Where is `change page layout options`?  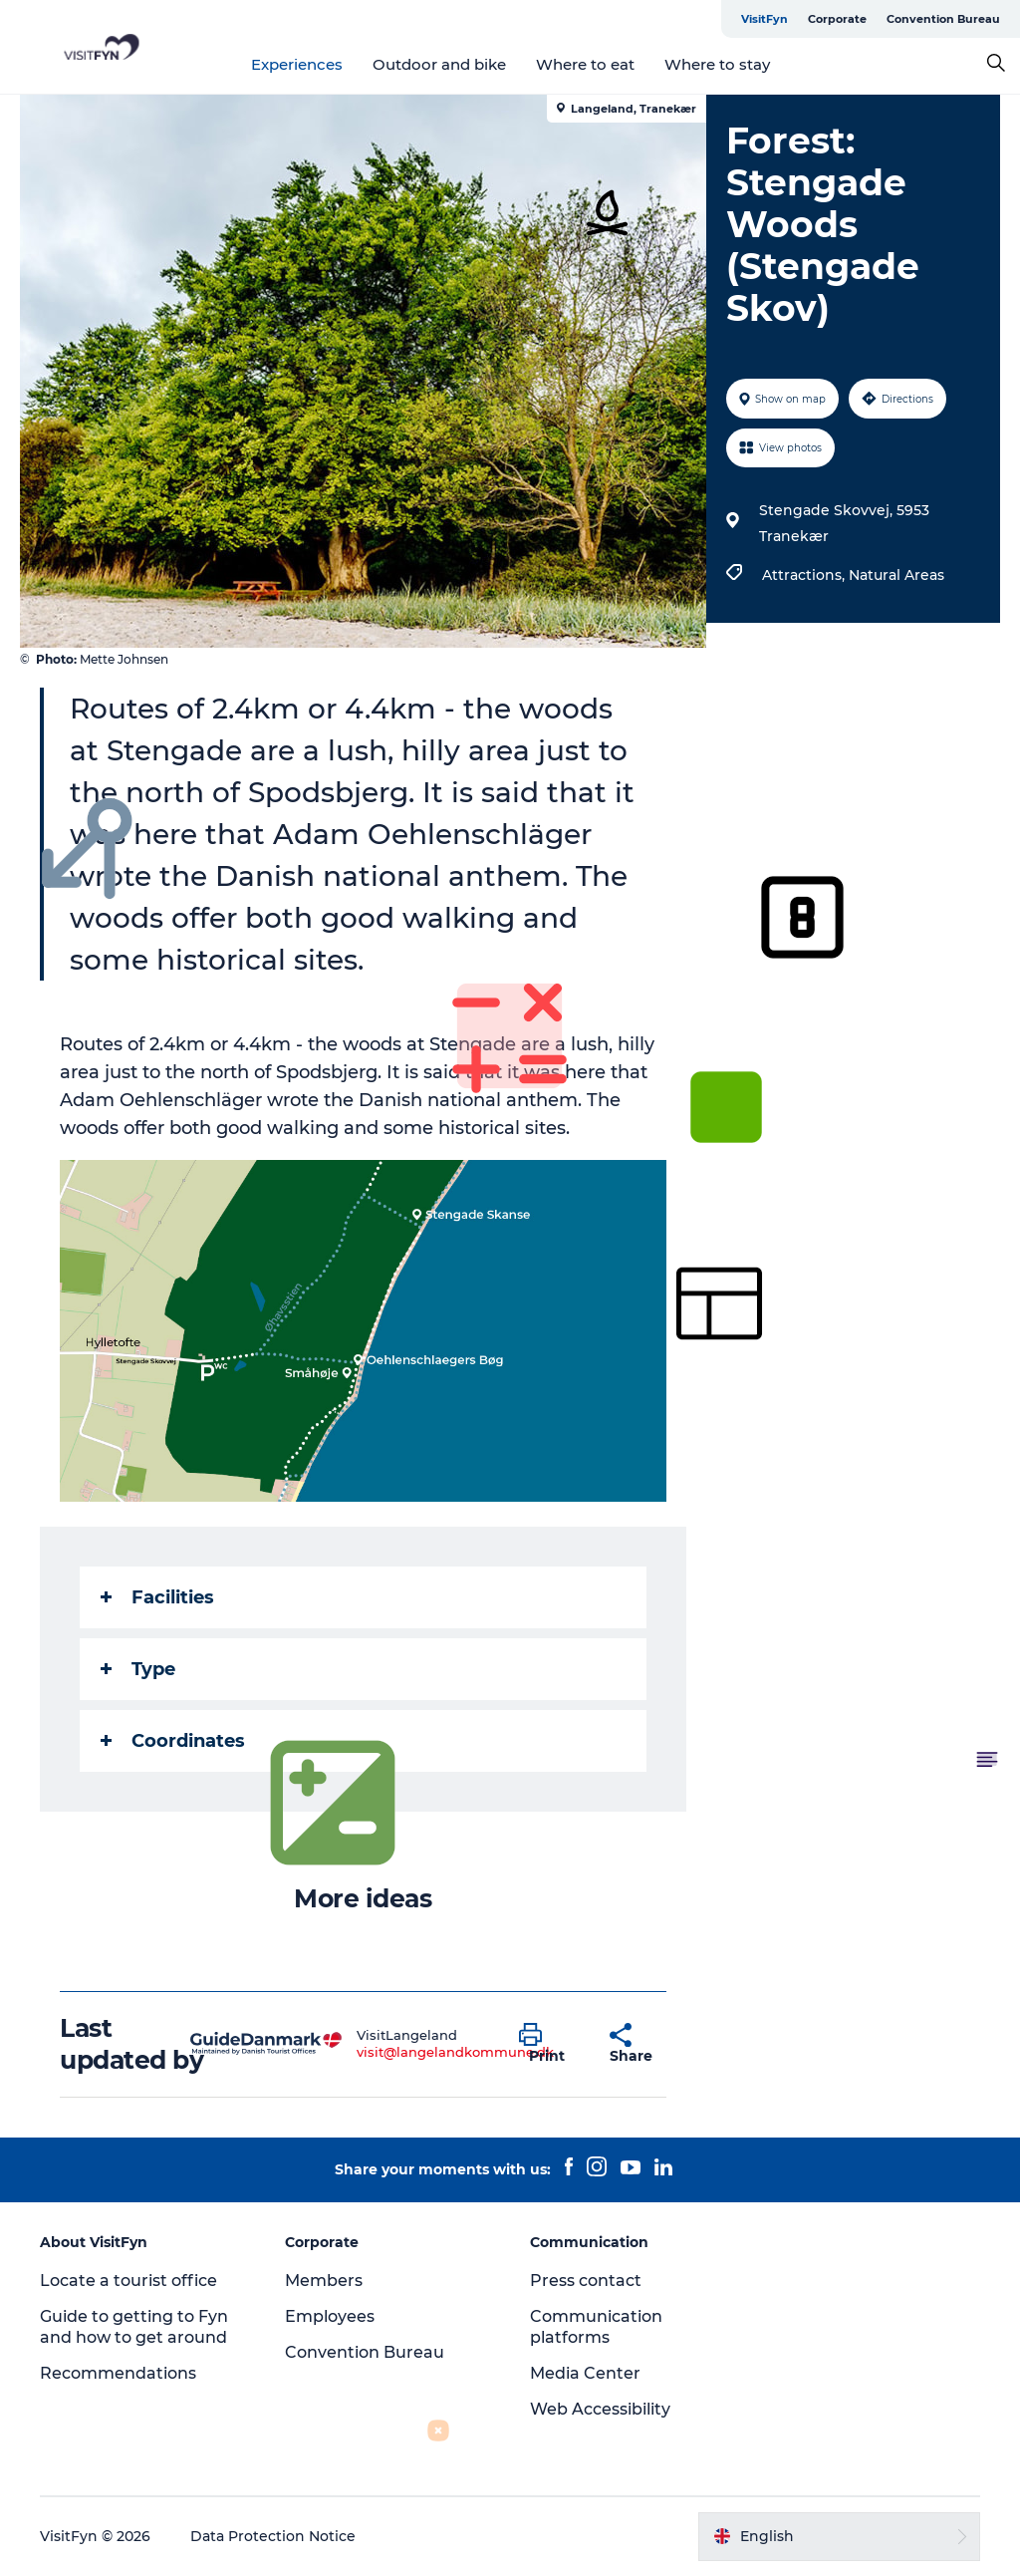
change page layout options is located at coordinates (719, 1303).